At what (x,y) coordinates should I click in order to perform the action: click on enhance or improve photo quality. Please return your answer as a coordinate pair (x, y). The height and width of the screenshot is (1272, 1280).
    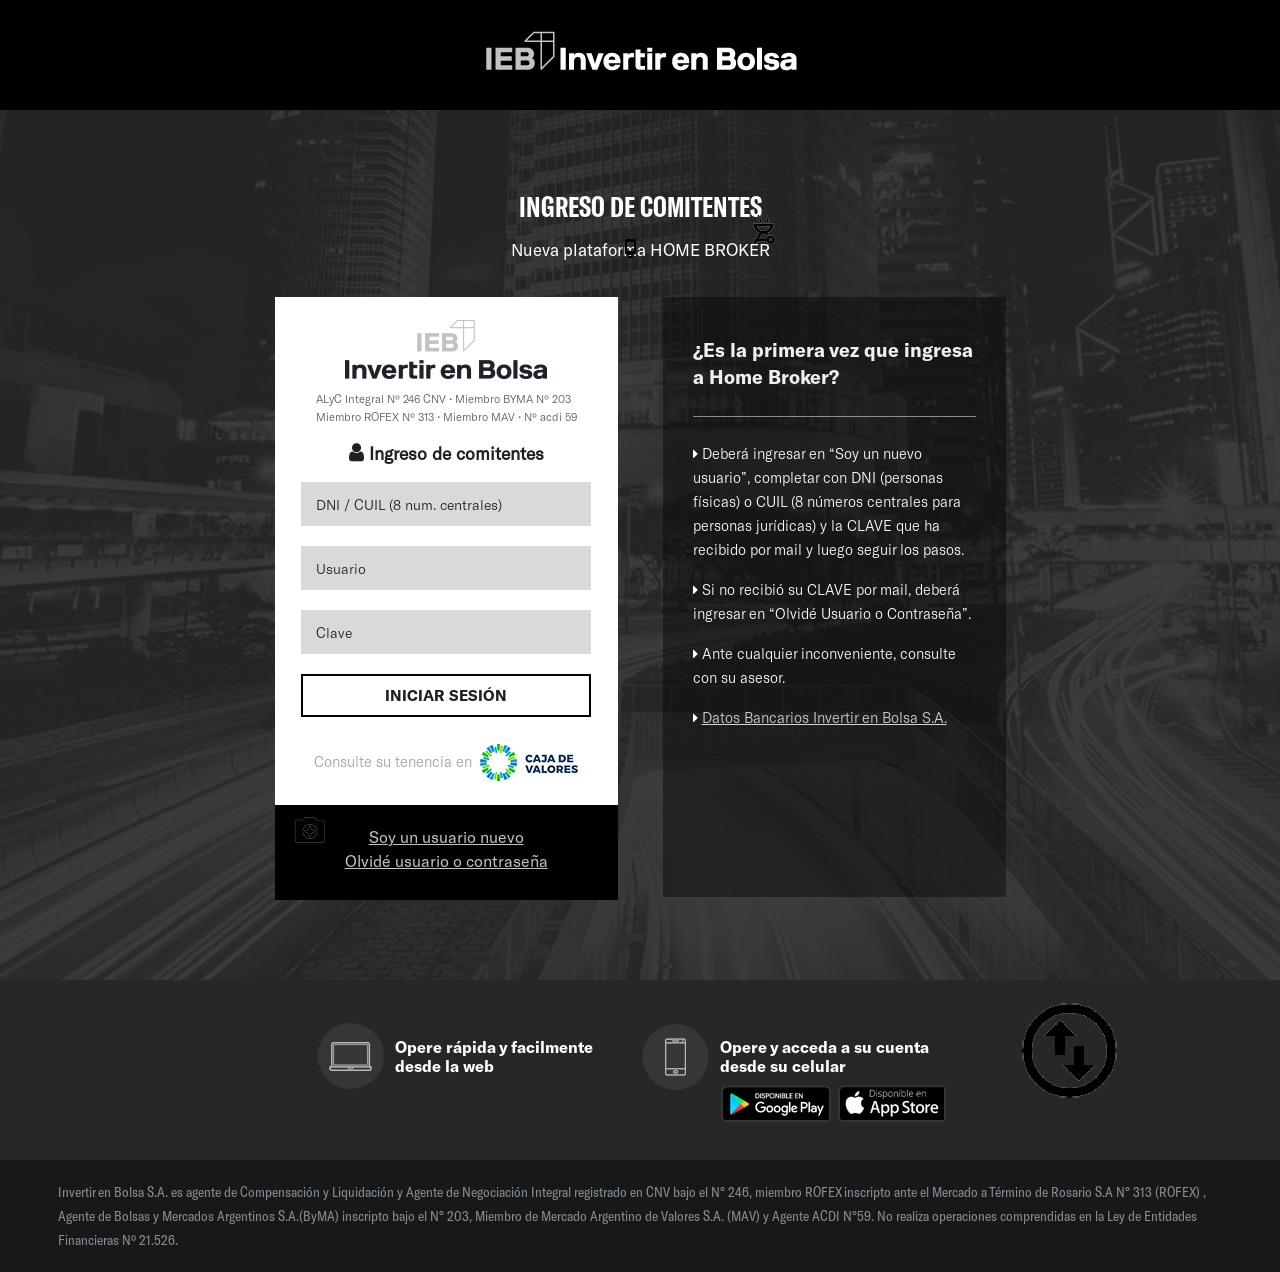
    Looking at the image, I should click on (310, 830).